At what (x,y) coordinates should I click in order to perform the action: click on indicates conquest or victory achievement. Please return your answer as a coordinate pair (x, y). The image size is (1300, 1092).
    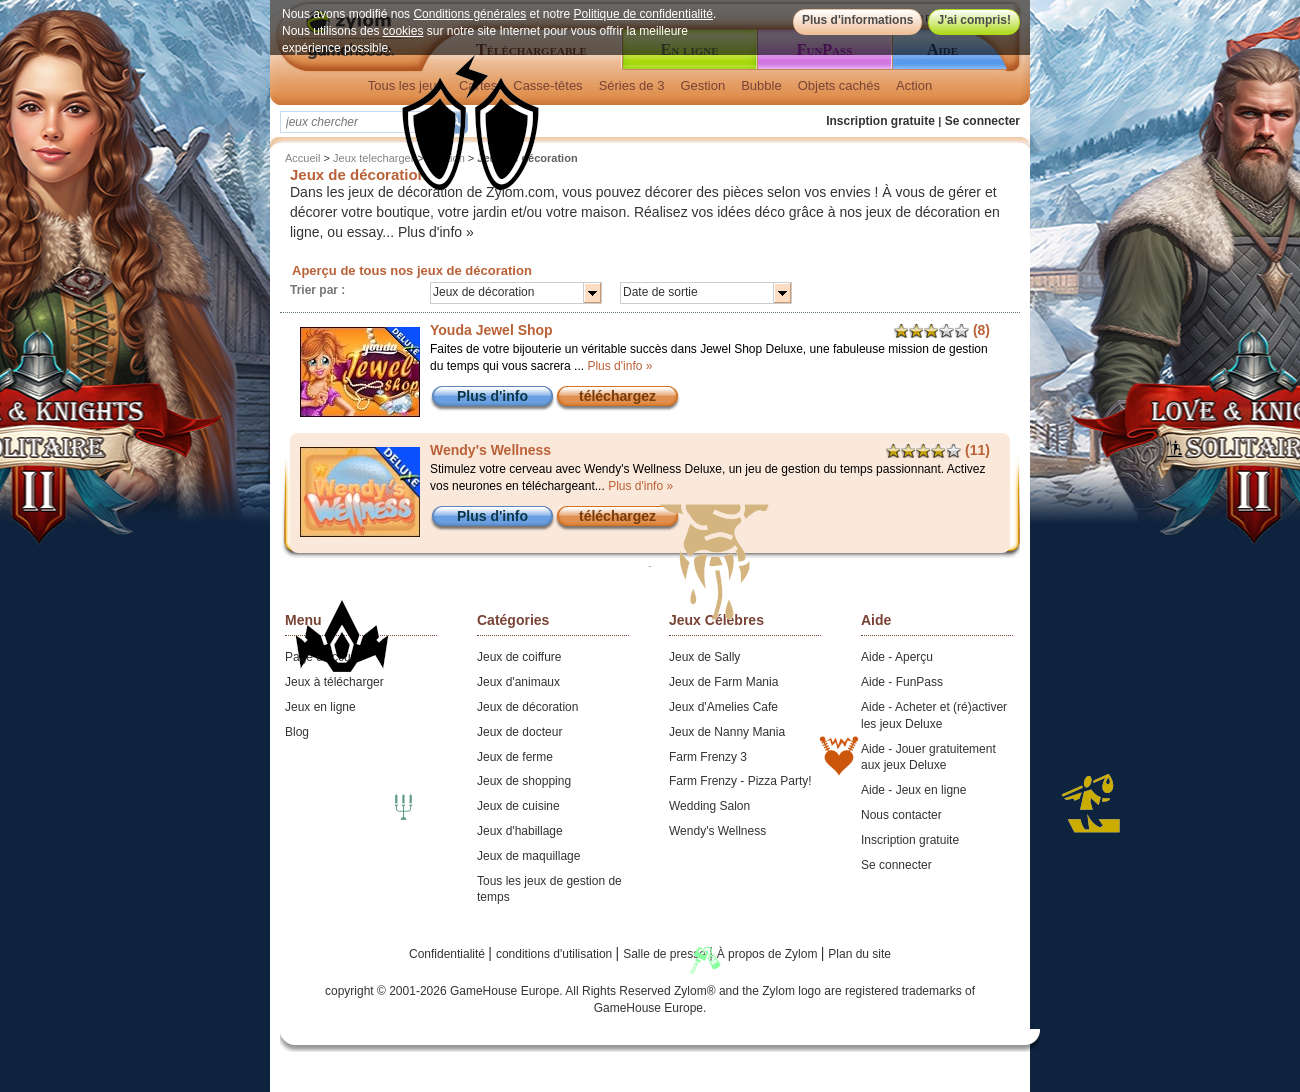
    Looking at the image, I should click on (1174, 448).